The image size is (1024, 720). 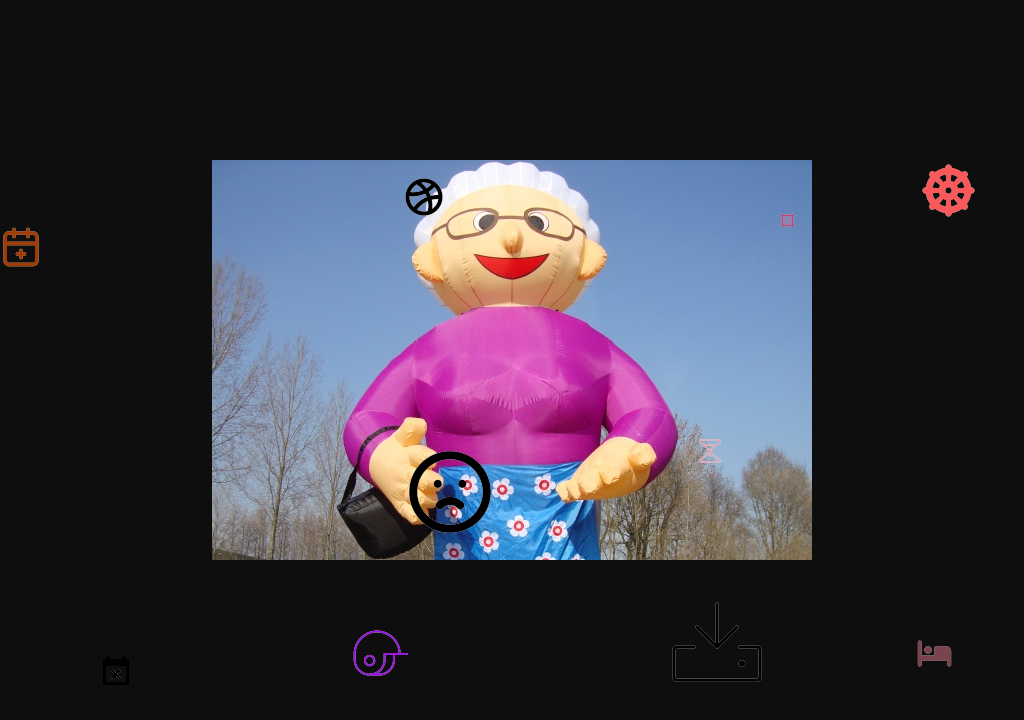 I want to click on indicates a process is in progress, so click(x=710, y=451).